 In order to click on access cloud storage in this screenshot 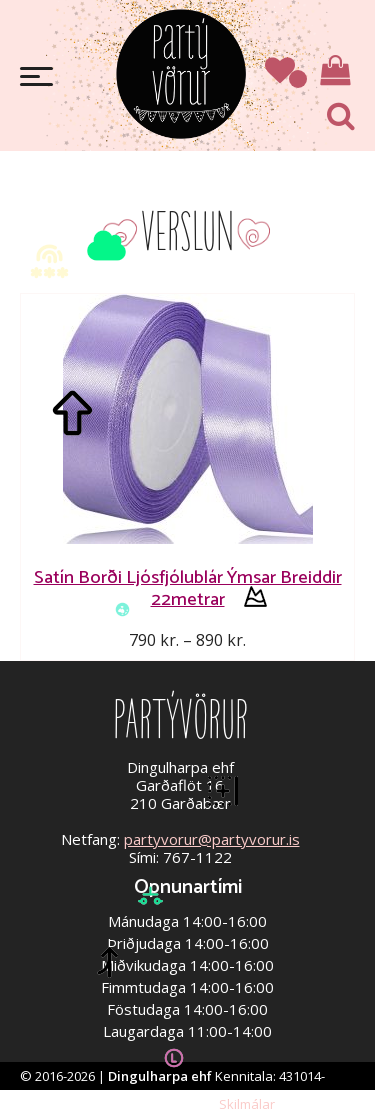, I will do `click(106, 245)`.